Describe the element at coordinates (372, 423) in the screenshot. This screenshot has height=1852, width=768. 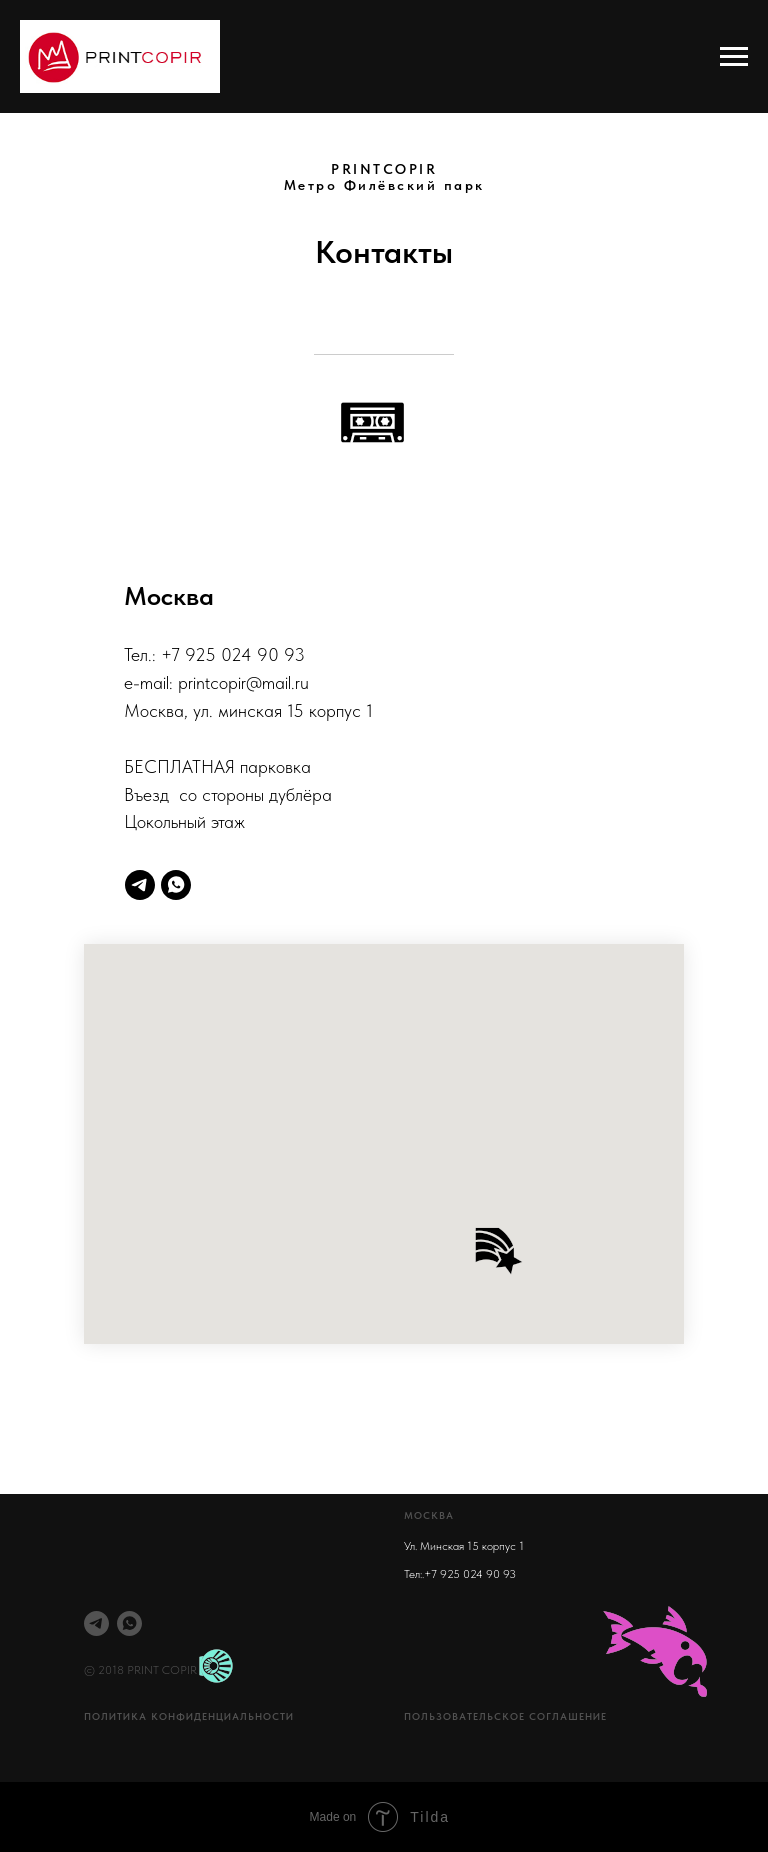
I see `access retro or vintage audio content` at that location.